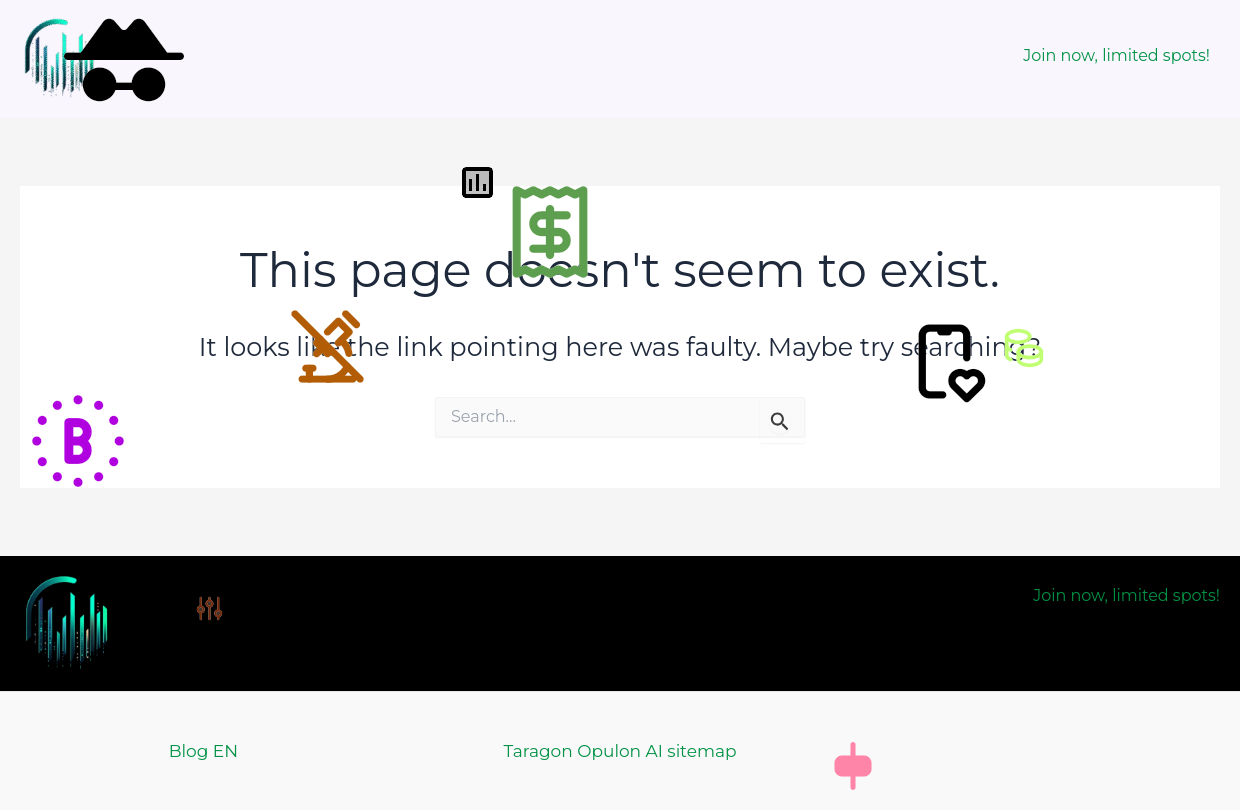 This screenshot has height=810, width=1240. What do you see at coordinates (477, 182) in the screenshot?
I see `view analytics and reports` at bounding box center [477, 182].